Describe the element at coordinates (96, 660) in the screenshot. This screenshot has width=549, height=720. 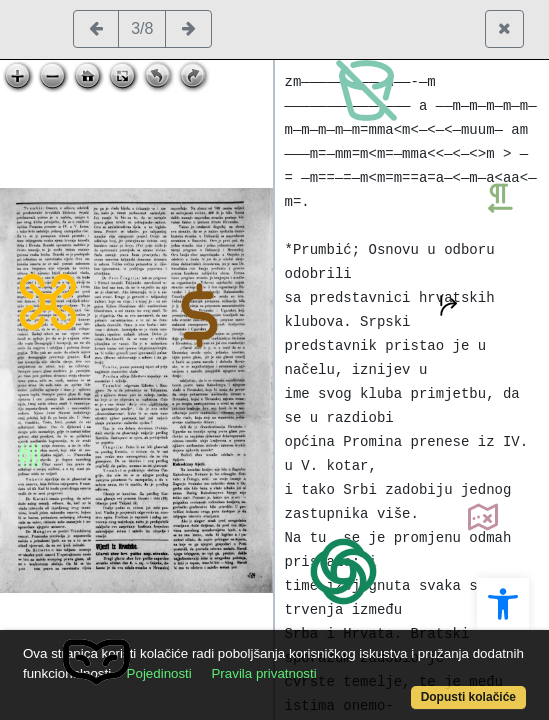
I see `enable incognito or private browsing mode` at that location.